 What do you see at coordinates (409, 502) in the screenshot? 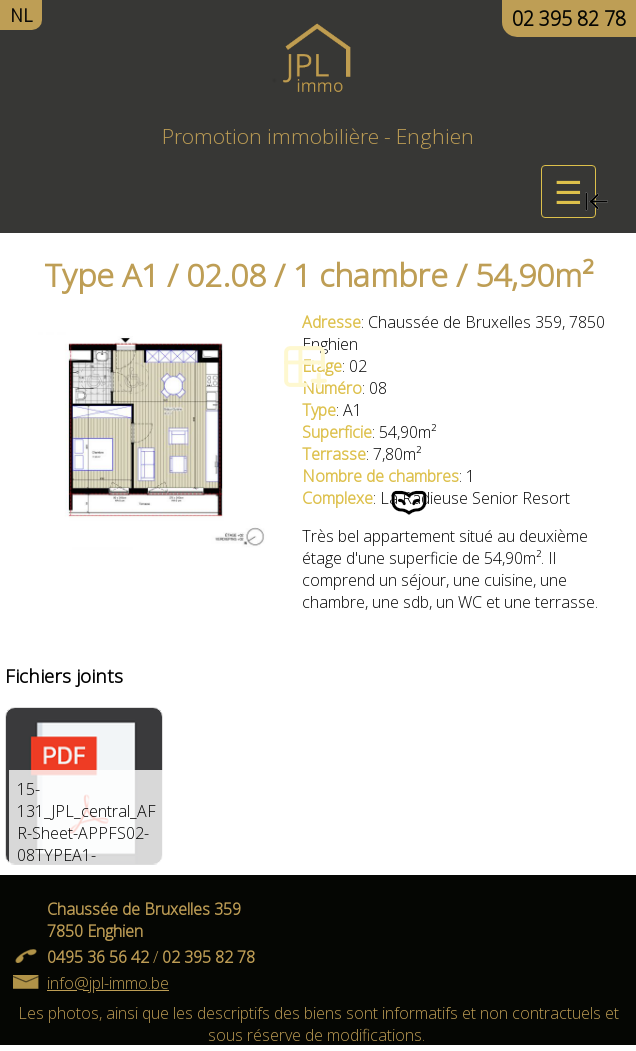
I see `enable incognito or private browsing mode` at bounding box center [409, 502].